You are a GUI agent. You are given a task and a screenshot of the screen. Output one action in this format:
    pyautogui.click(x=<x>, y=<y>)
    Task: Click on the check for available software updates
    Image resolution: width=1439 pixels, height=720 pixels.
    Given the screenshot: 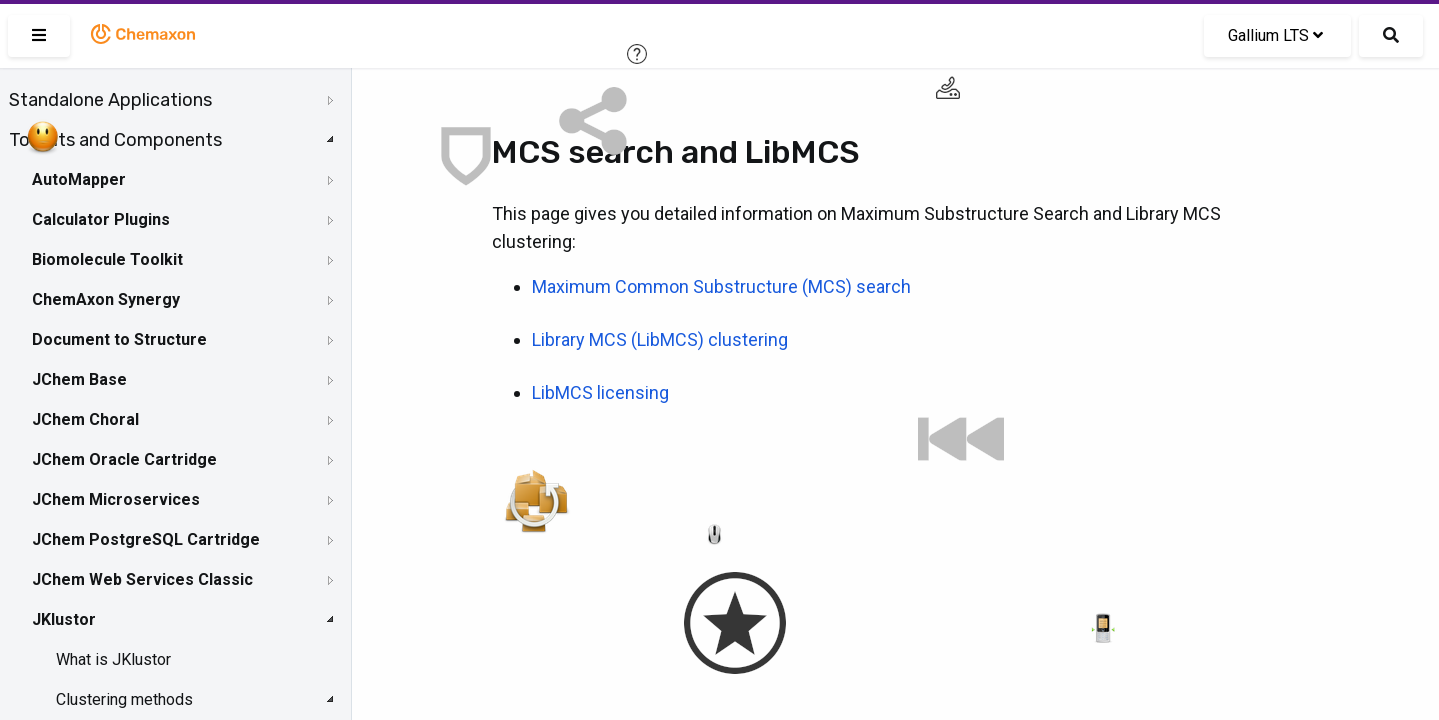 What is the action you would take?
    pyautogui.click(x=535, y=497)
    